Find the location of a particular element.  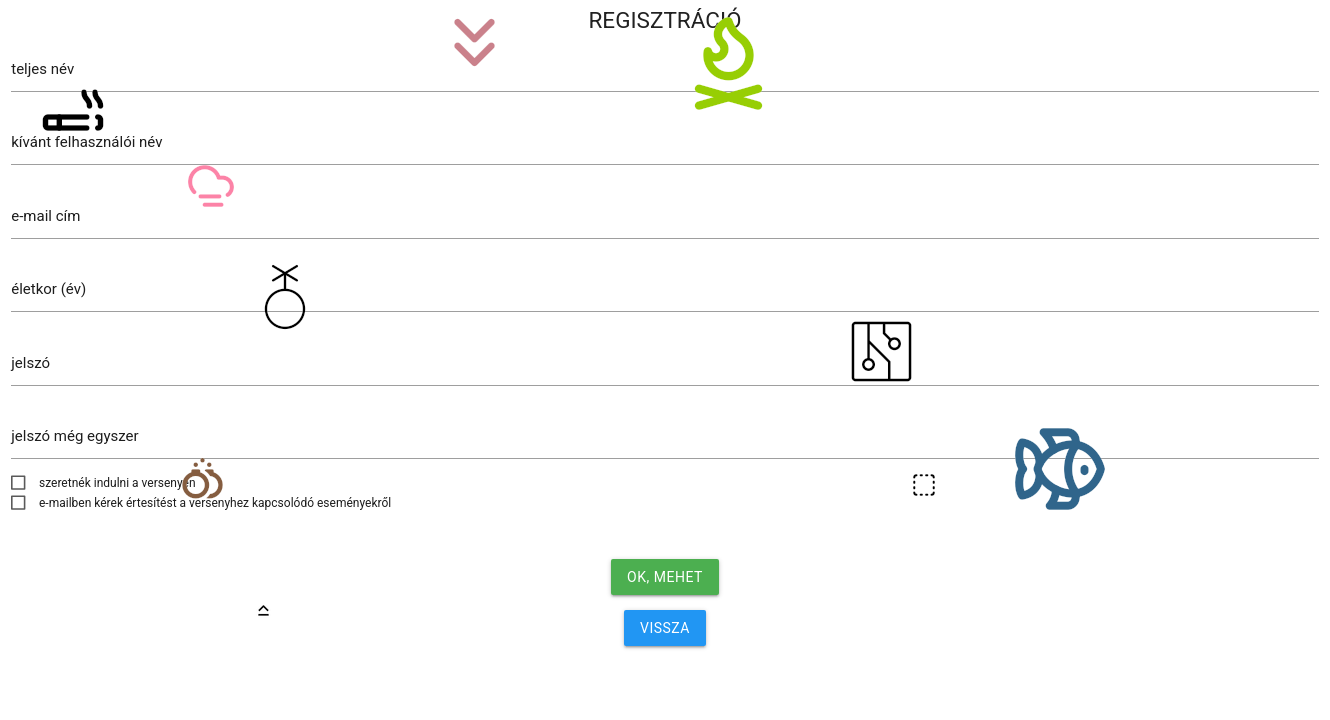

select nonbinary gender identity is located at coordinates (285, 297).